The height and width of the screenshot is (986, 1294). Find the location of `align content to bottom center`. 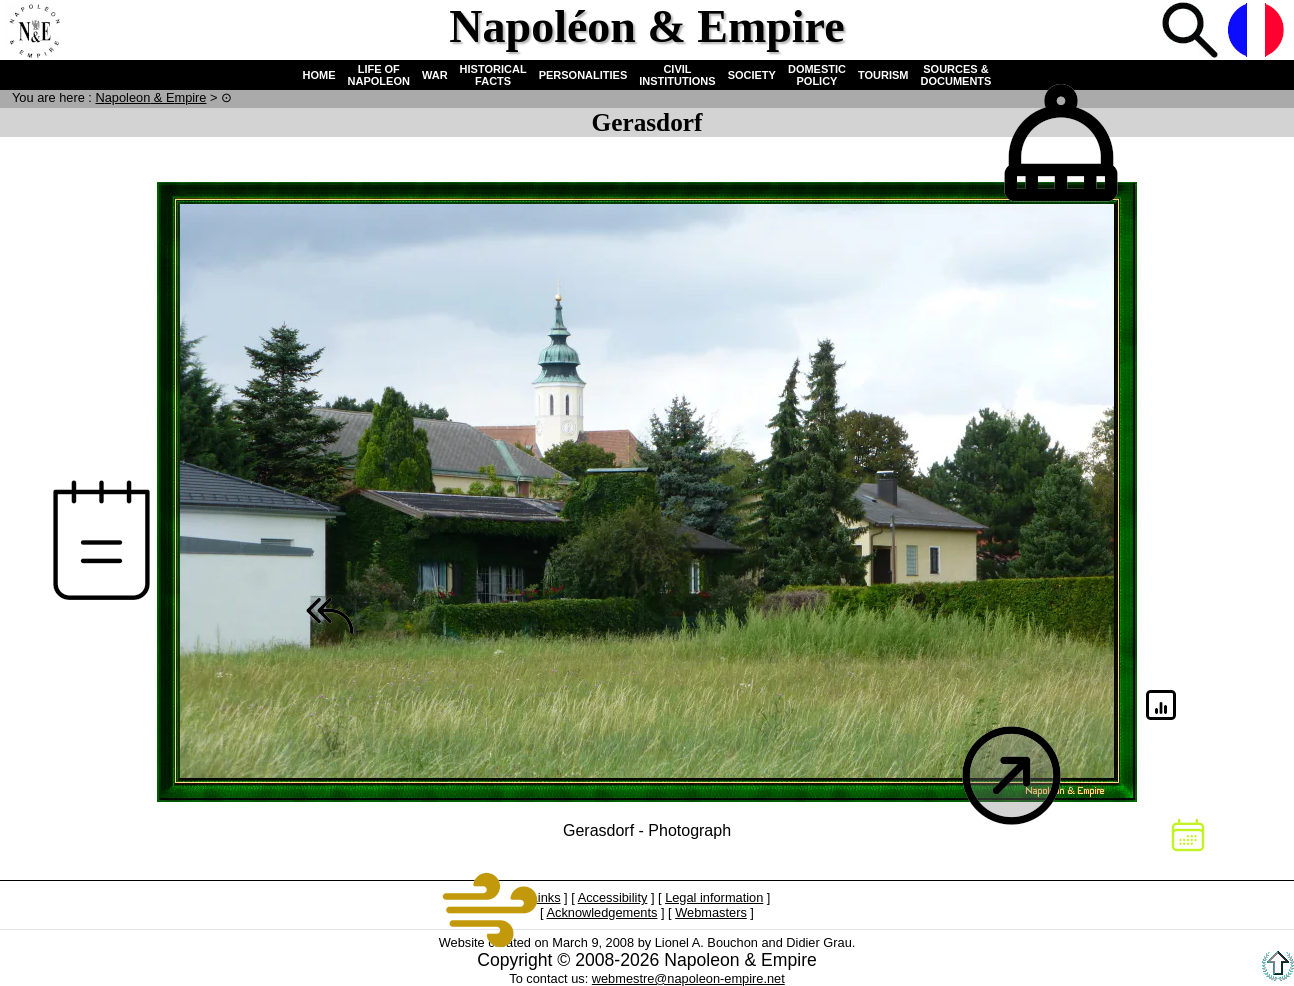

align content to bottom center is located at coordinates (1161, 705).